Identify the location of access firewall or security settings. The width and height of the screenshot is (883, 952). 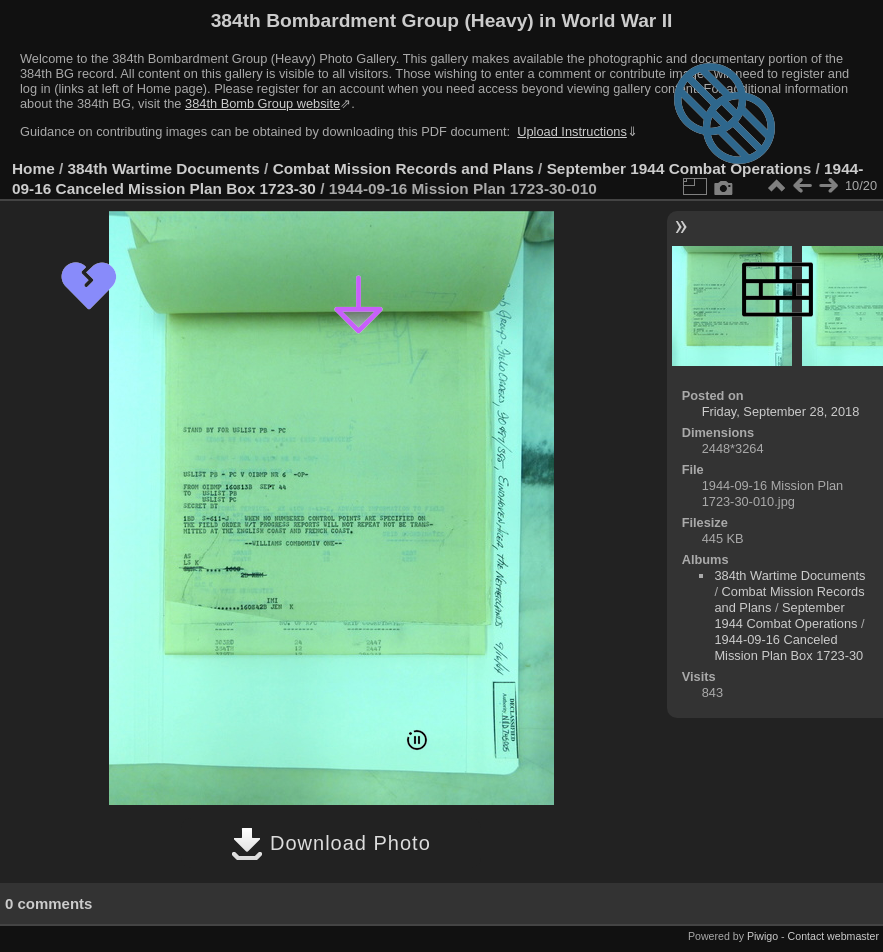
(777, 289).